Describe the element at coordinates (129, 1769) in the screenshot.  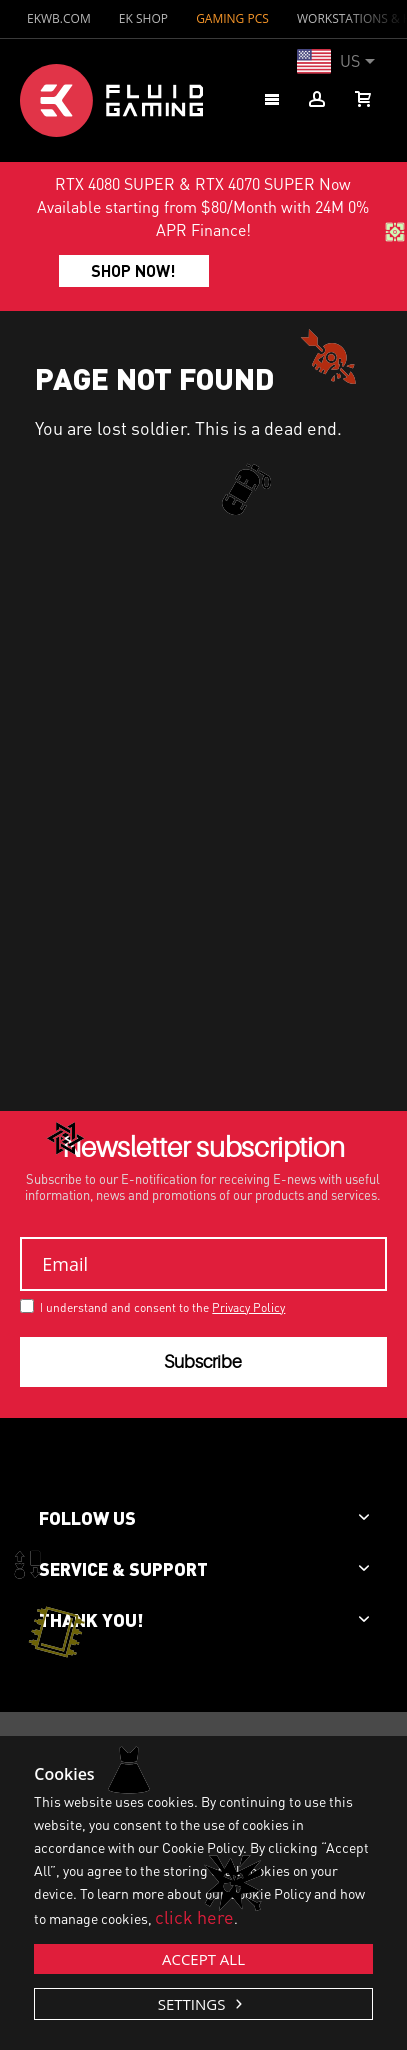
I see `browse dresses or women's clothing` at that location.